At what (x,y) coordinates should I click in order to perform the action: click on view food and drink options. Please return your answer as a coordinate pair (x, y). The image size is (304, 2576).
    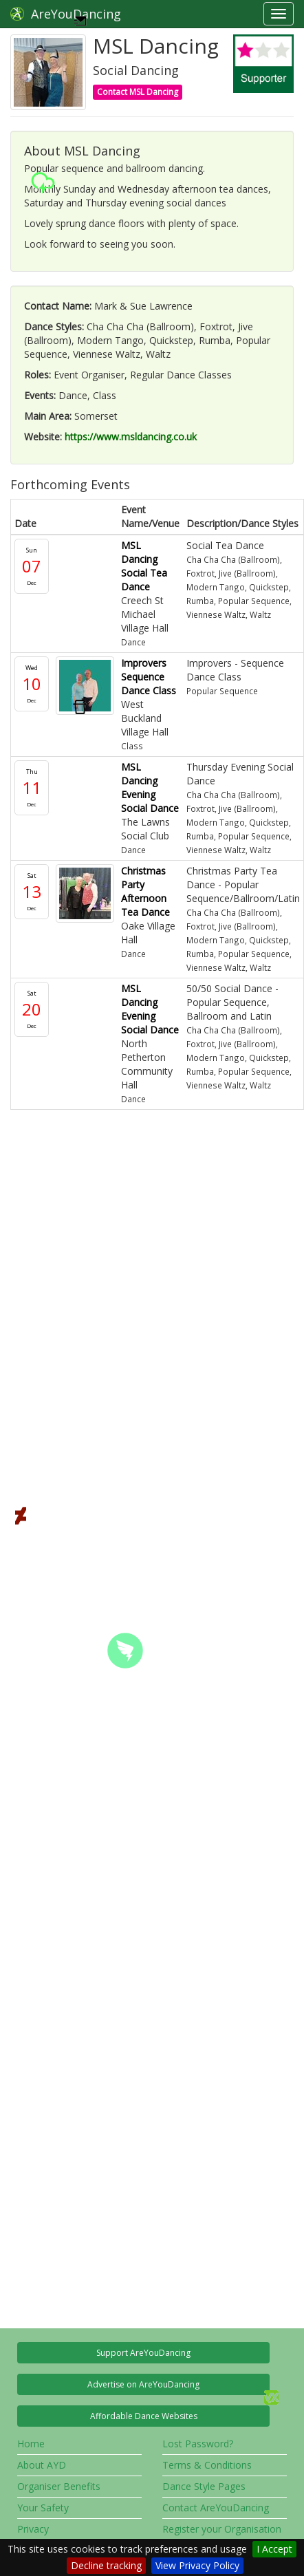
    Looking at the image, I should click on (80, 707).